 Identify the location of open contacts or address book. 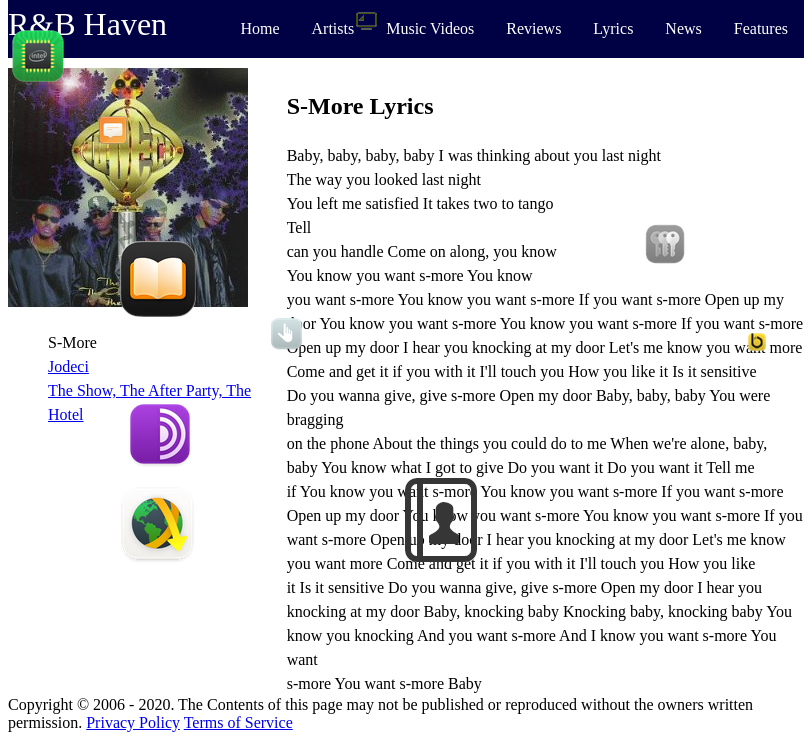
(441, 520).